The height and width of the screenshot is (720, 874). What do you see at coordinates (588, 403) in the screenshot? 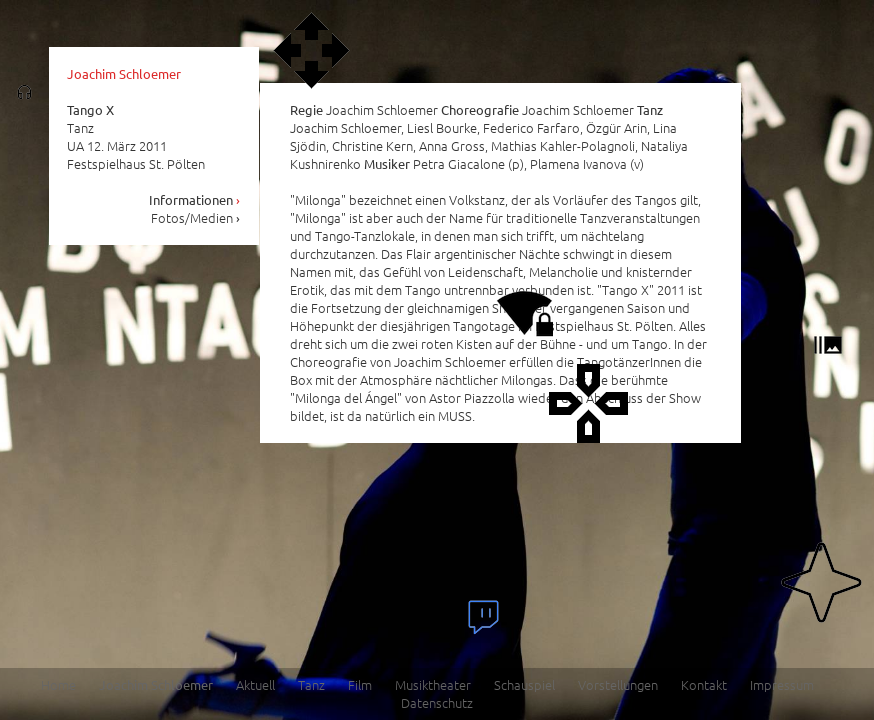
I see `open games or gaming section` at bounding box center [588, 403].